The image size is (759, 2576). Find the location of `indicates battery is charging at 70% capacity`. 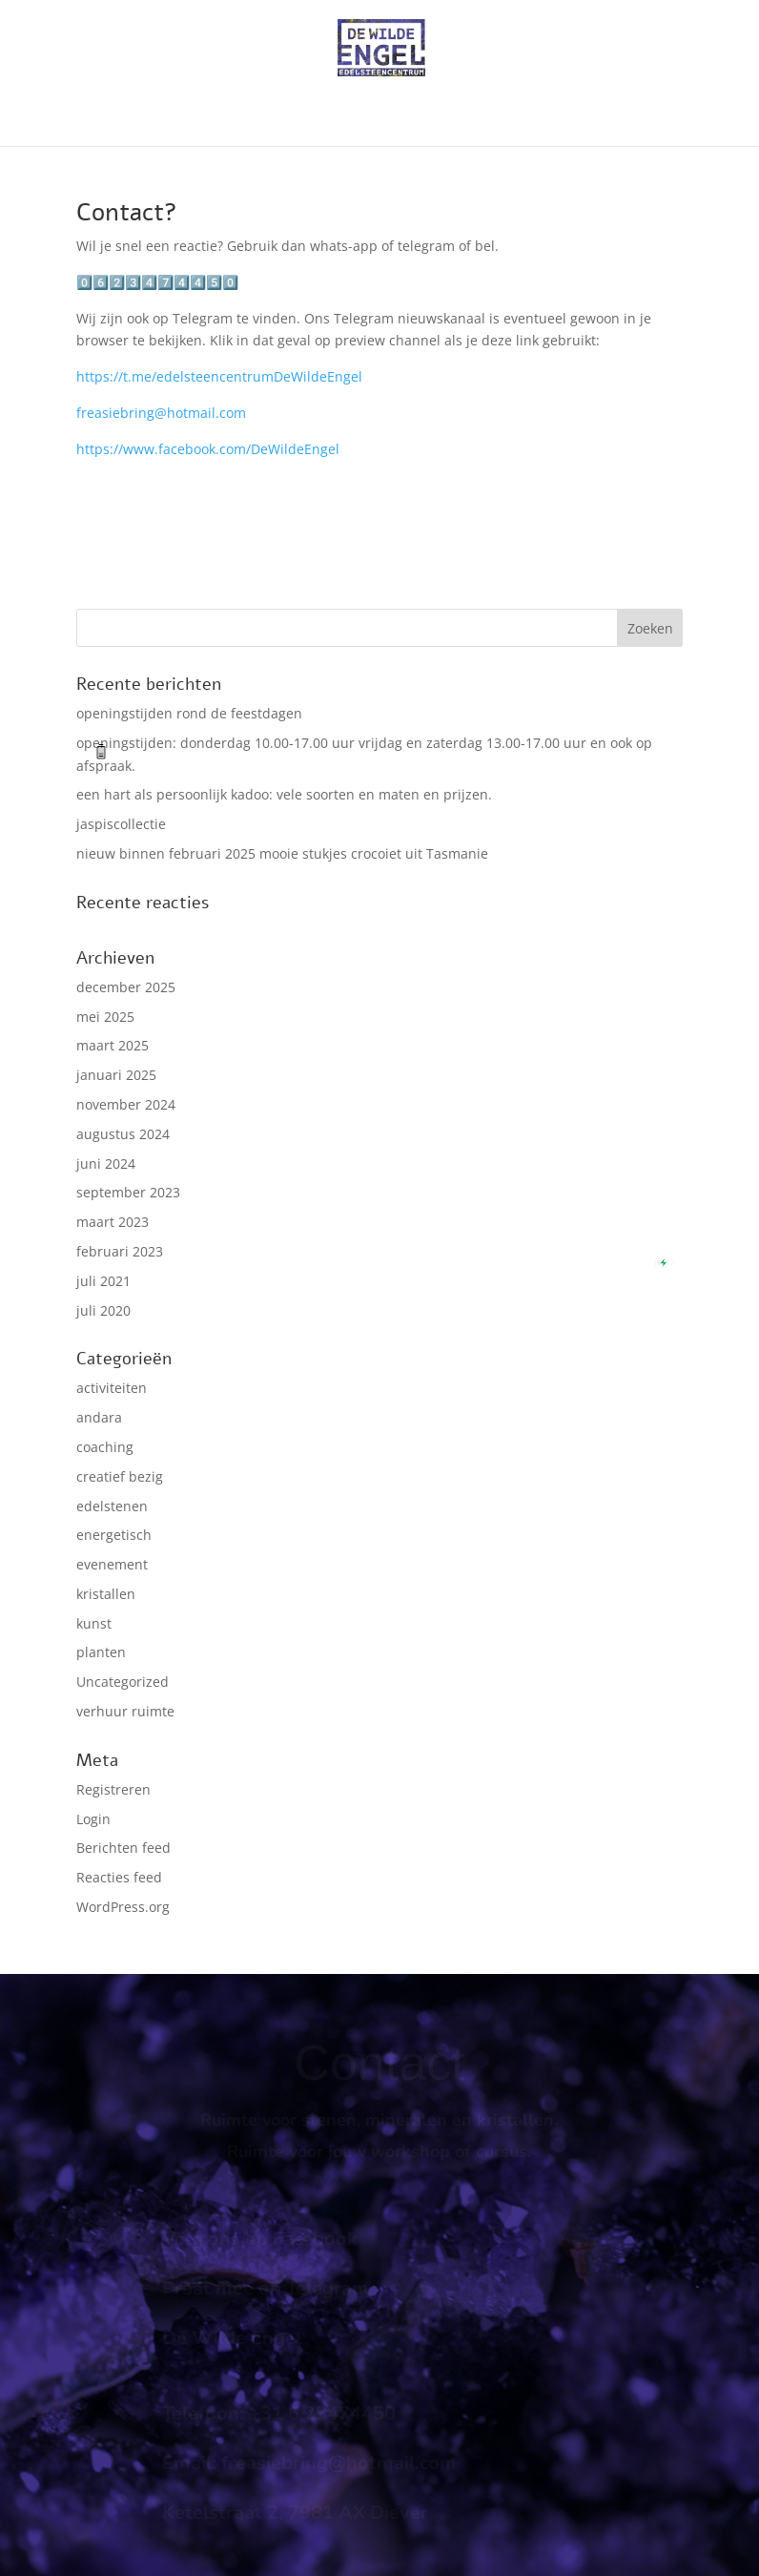

indicates battery is charging at 70% capacity is located at coordinates (664, 1262).